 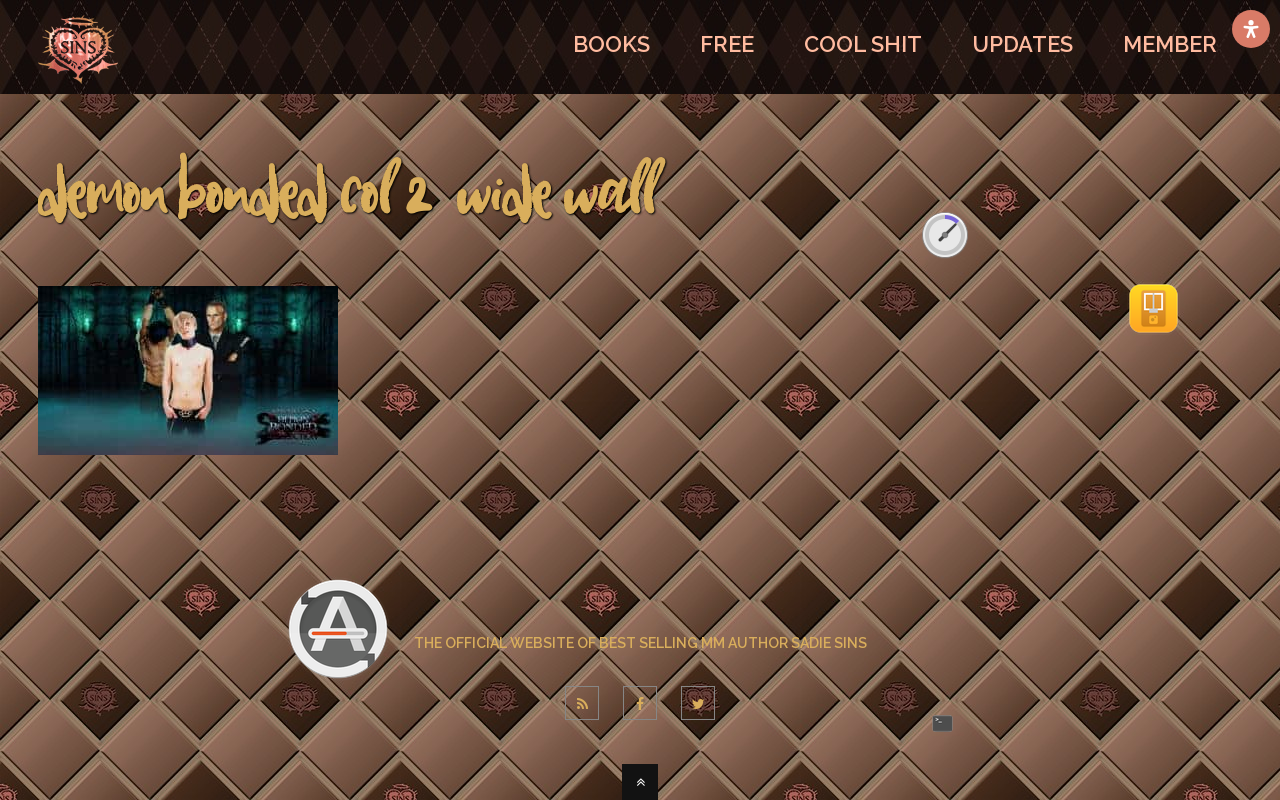 I want to click on open Piper mouse configuration app, so click(x=1153, y=308).